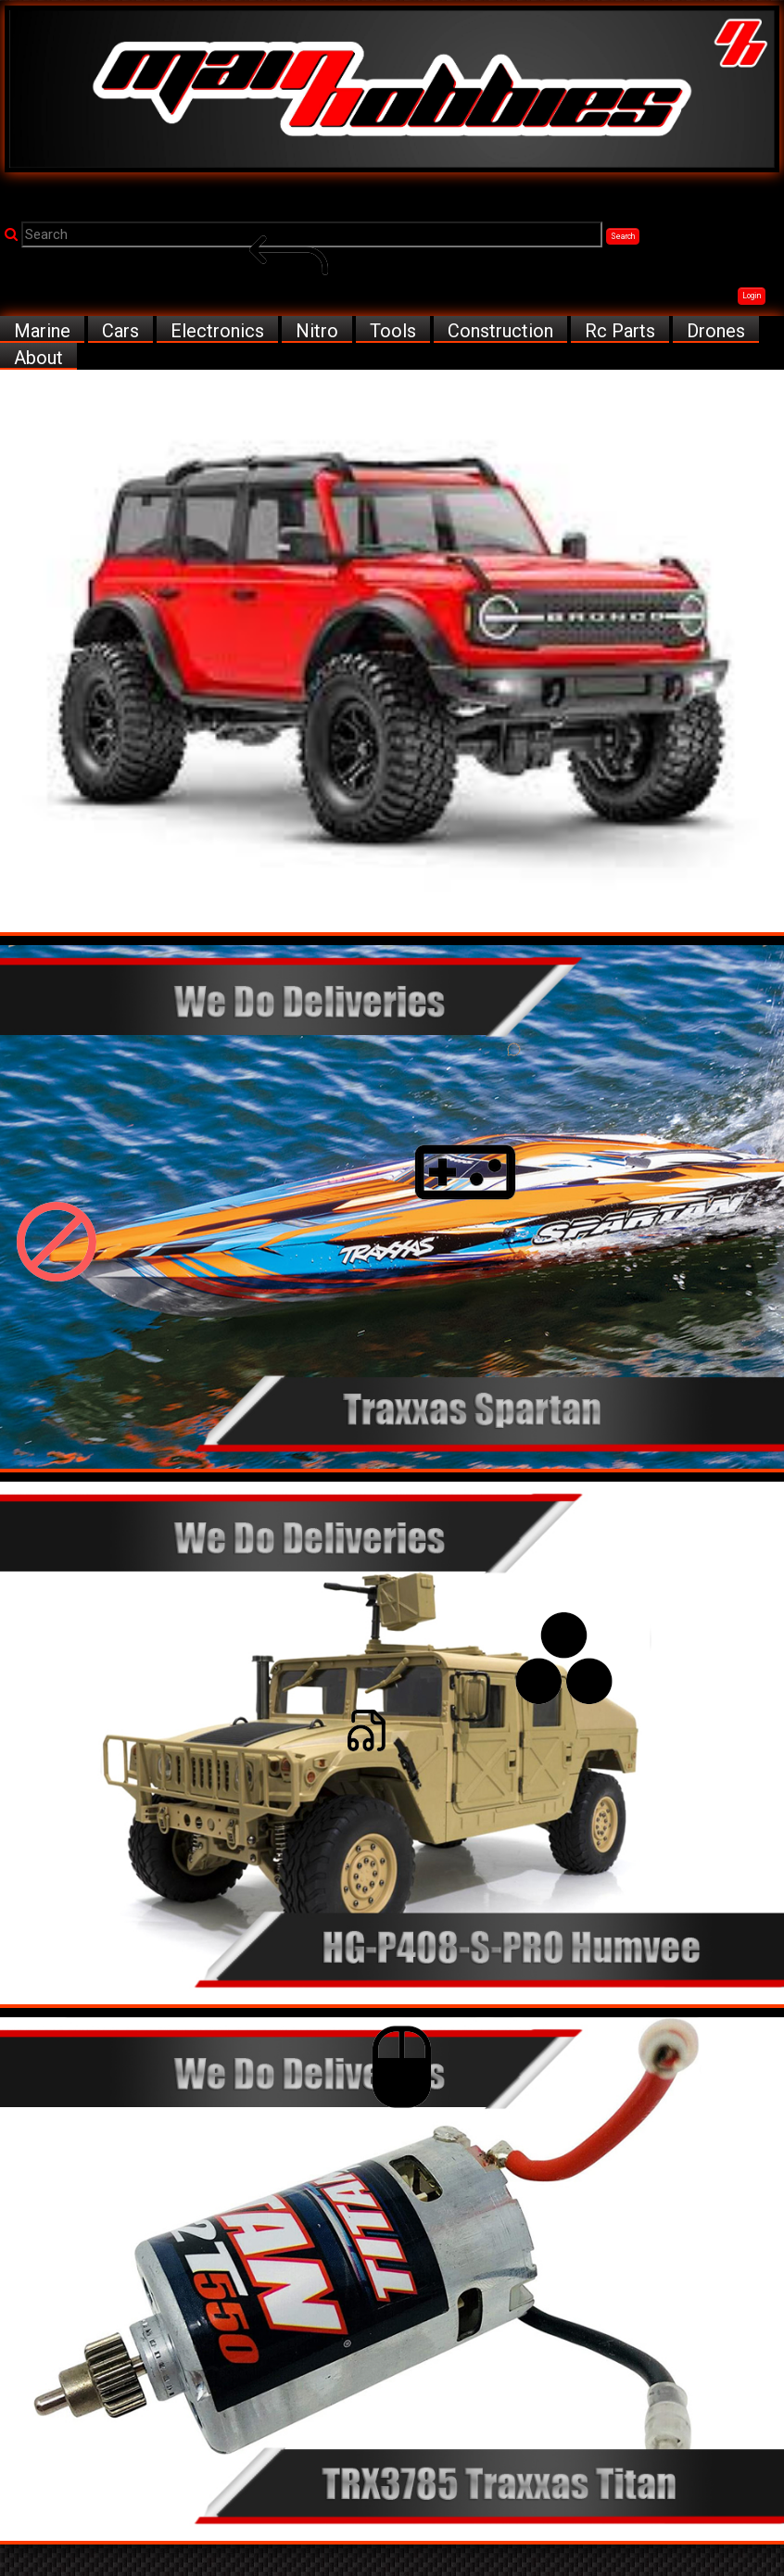  What do you see at coordinates (465, 1172) in the screenshot?
I see `access games or gaming features` at bounding box center [465, 1172].